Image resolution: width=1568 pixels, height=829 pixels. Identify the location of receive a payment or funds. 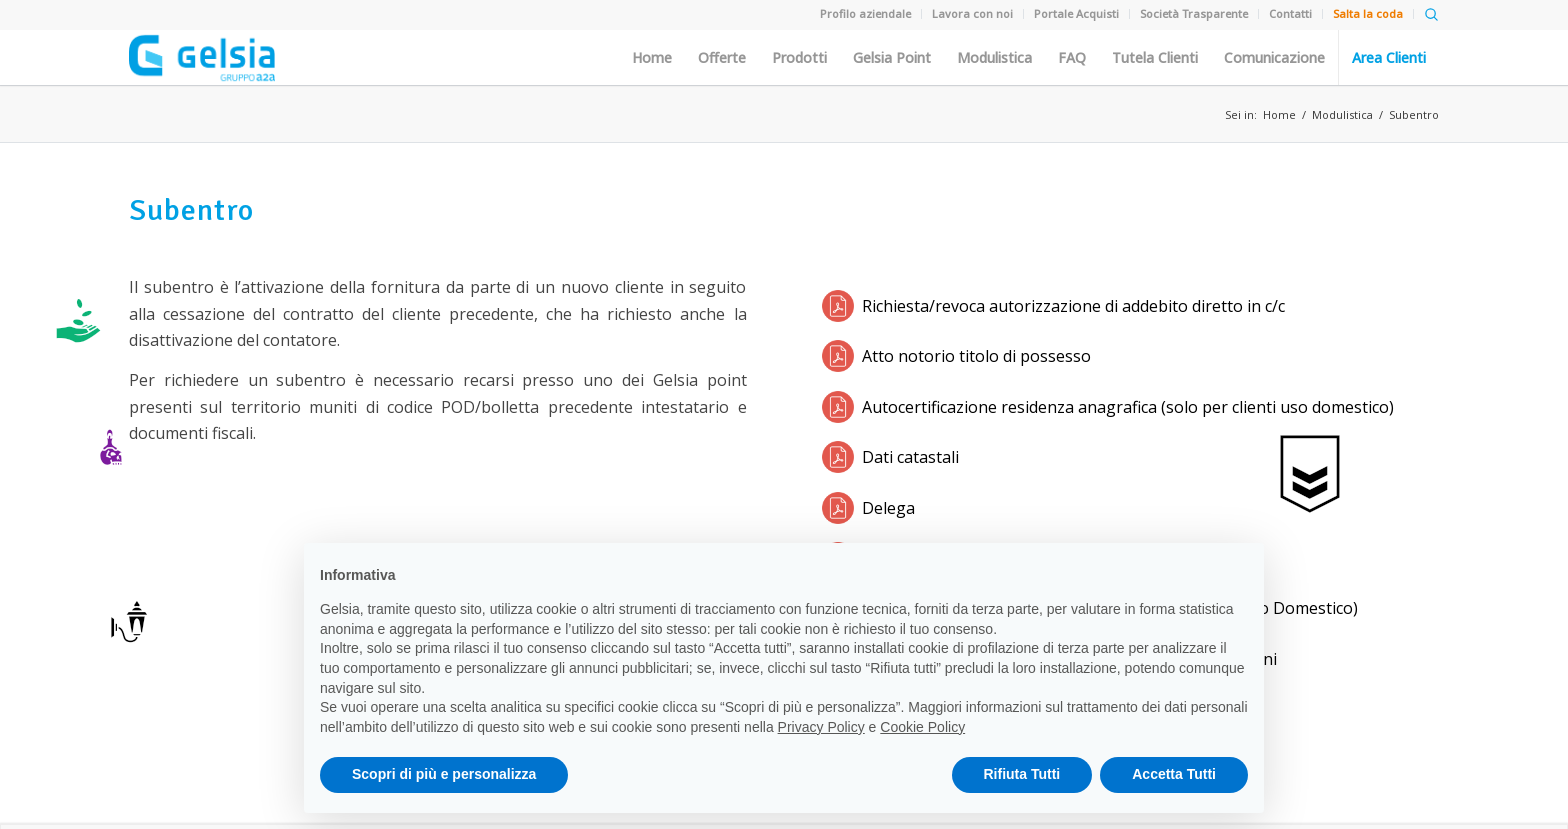
(78, 320).